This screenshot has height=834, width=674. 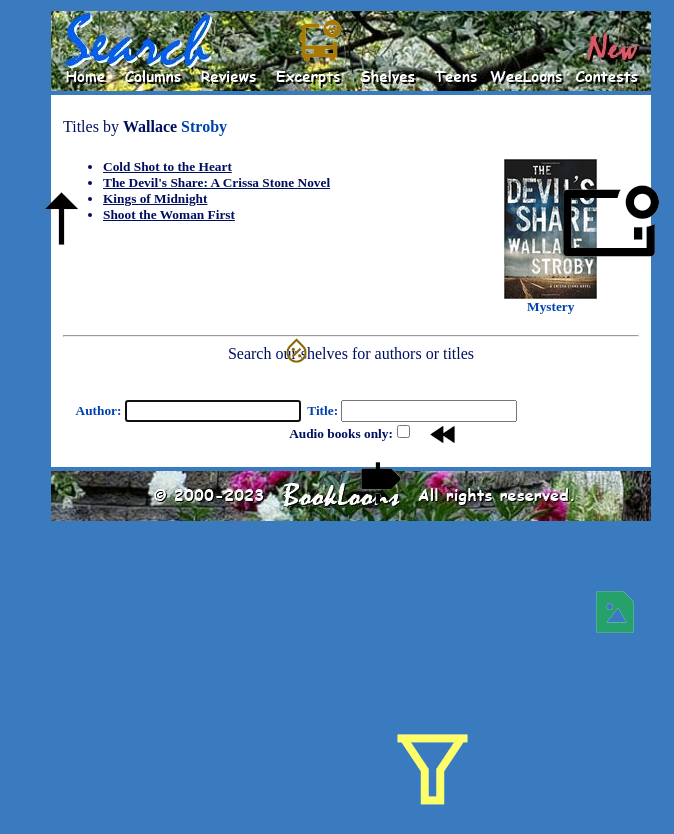 What do you see at coordinates (443, 434) in the screenshot?
I see `rewind or skip backward in media playback` at bounding box center [443, 434].